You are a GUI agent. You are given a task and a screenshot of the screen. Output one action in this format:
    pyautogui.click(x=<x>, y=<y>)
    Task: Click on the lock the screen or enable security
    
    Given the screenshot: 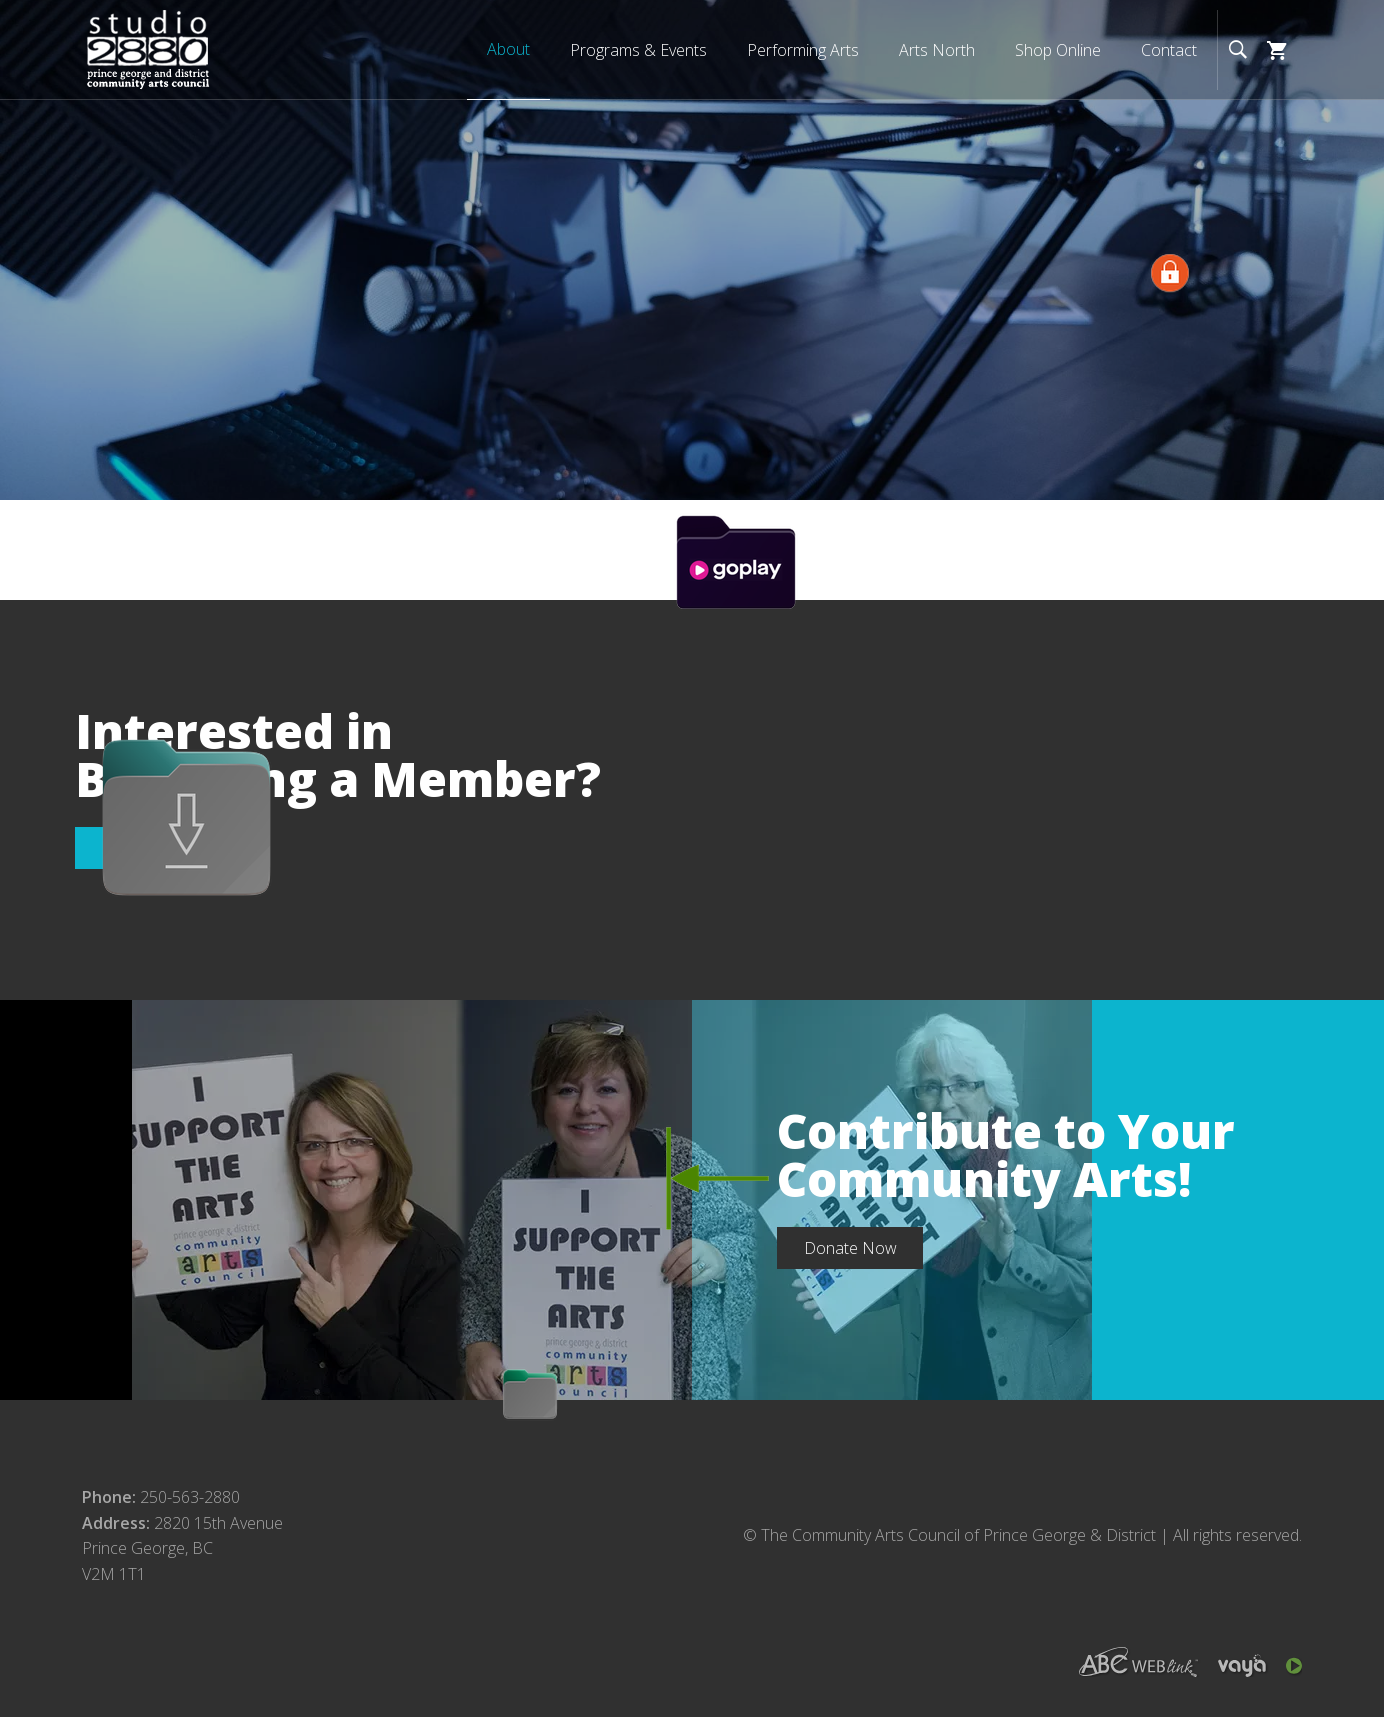 What is the action you would take?
    pyautogui.click(x=1170, y=273)
    